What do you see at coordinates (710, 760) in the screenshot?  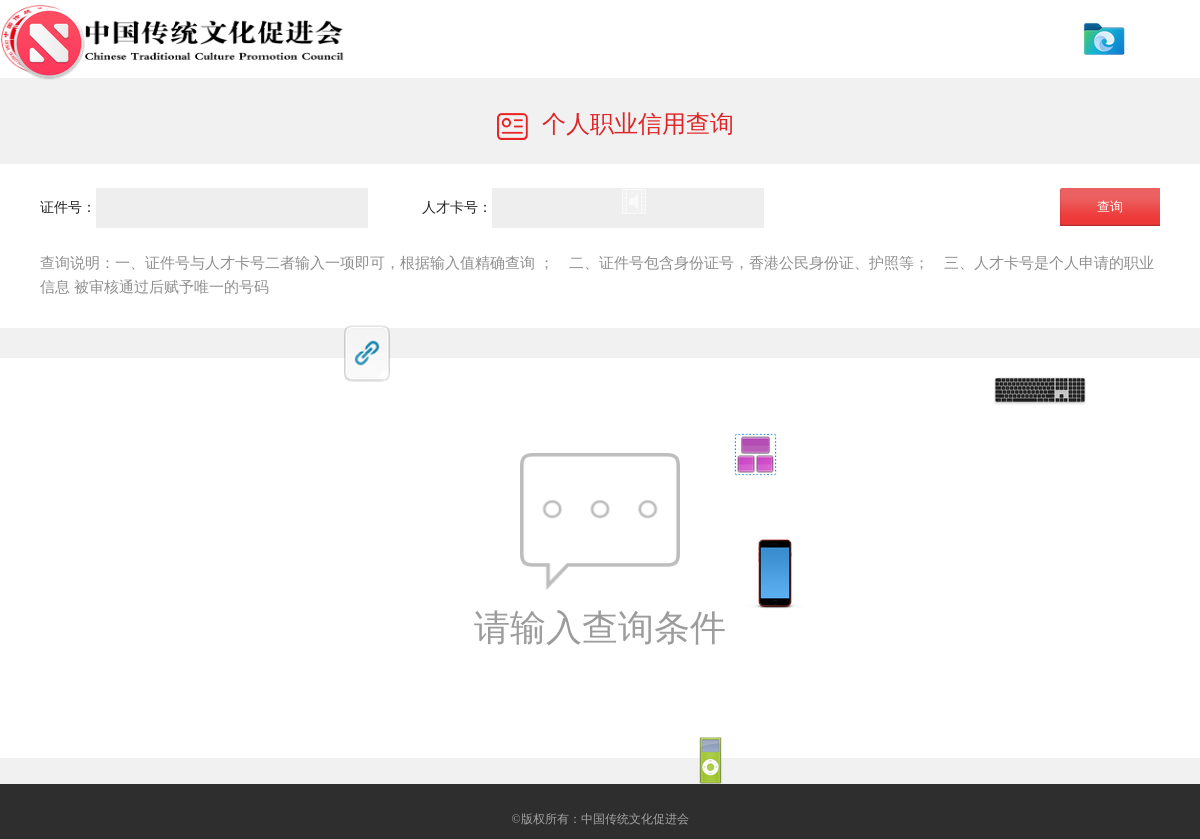 I see `iPod nano device in green color` at bounding box center [710, 760].